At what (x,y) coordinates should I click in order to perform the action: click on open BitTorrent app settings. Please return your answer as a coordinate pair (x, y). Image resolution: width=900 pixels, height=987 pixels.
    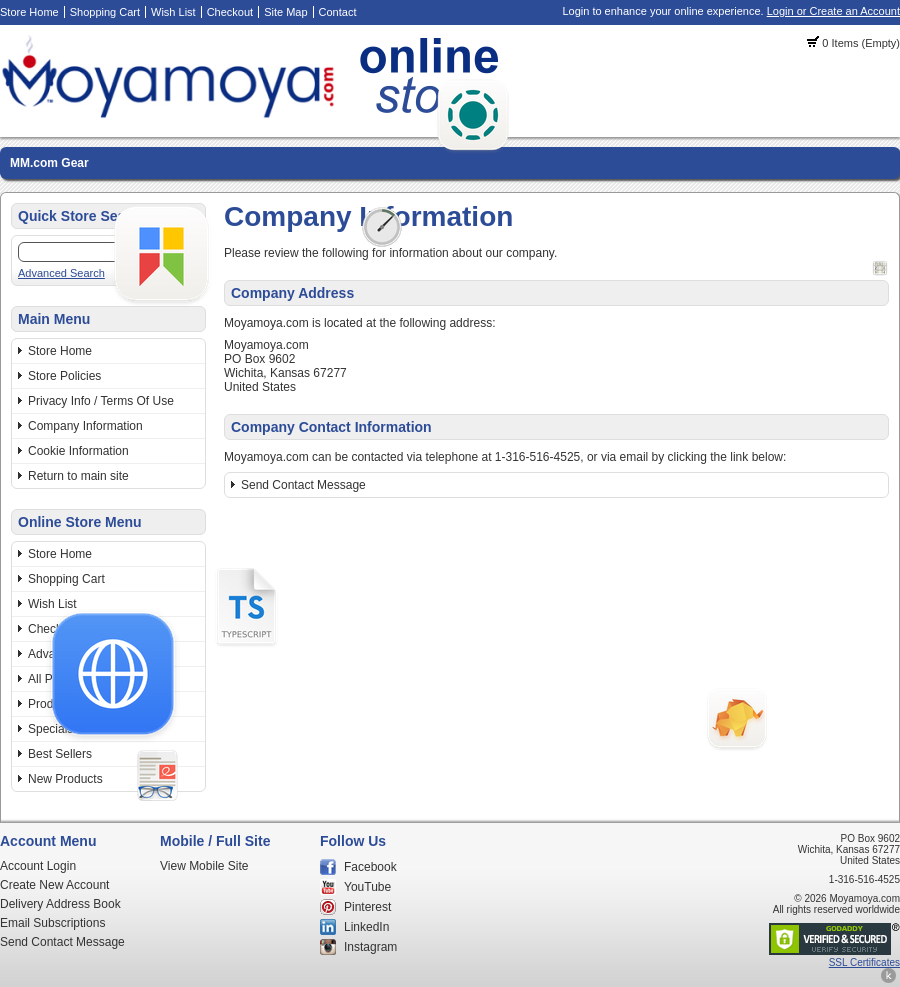
    Looking at the image, I should click on (113, 676).